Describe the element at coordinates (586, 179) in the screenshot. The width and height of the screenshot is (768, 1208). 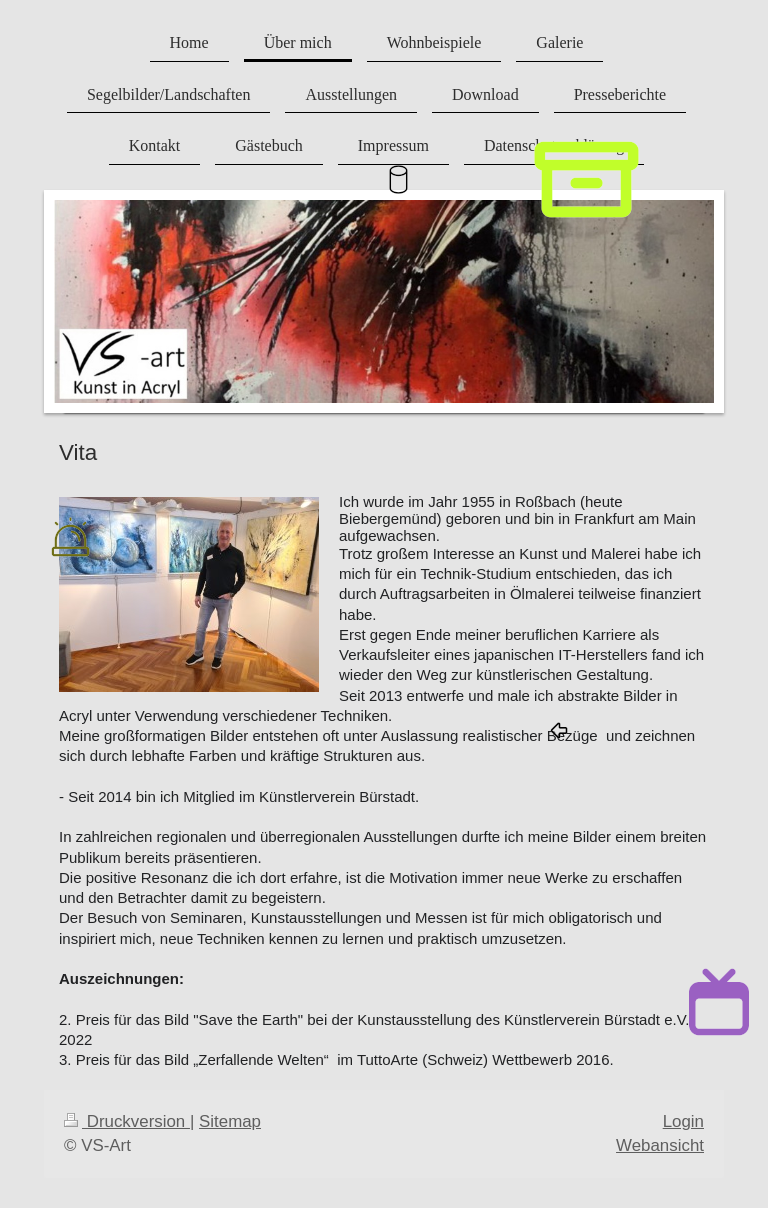
I see `archive item or conversation` at that location.